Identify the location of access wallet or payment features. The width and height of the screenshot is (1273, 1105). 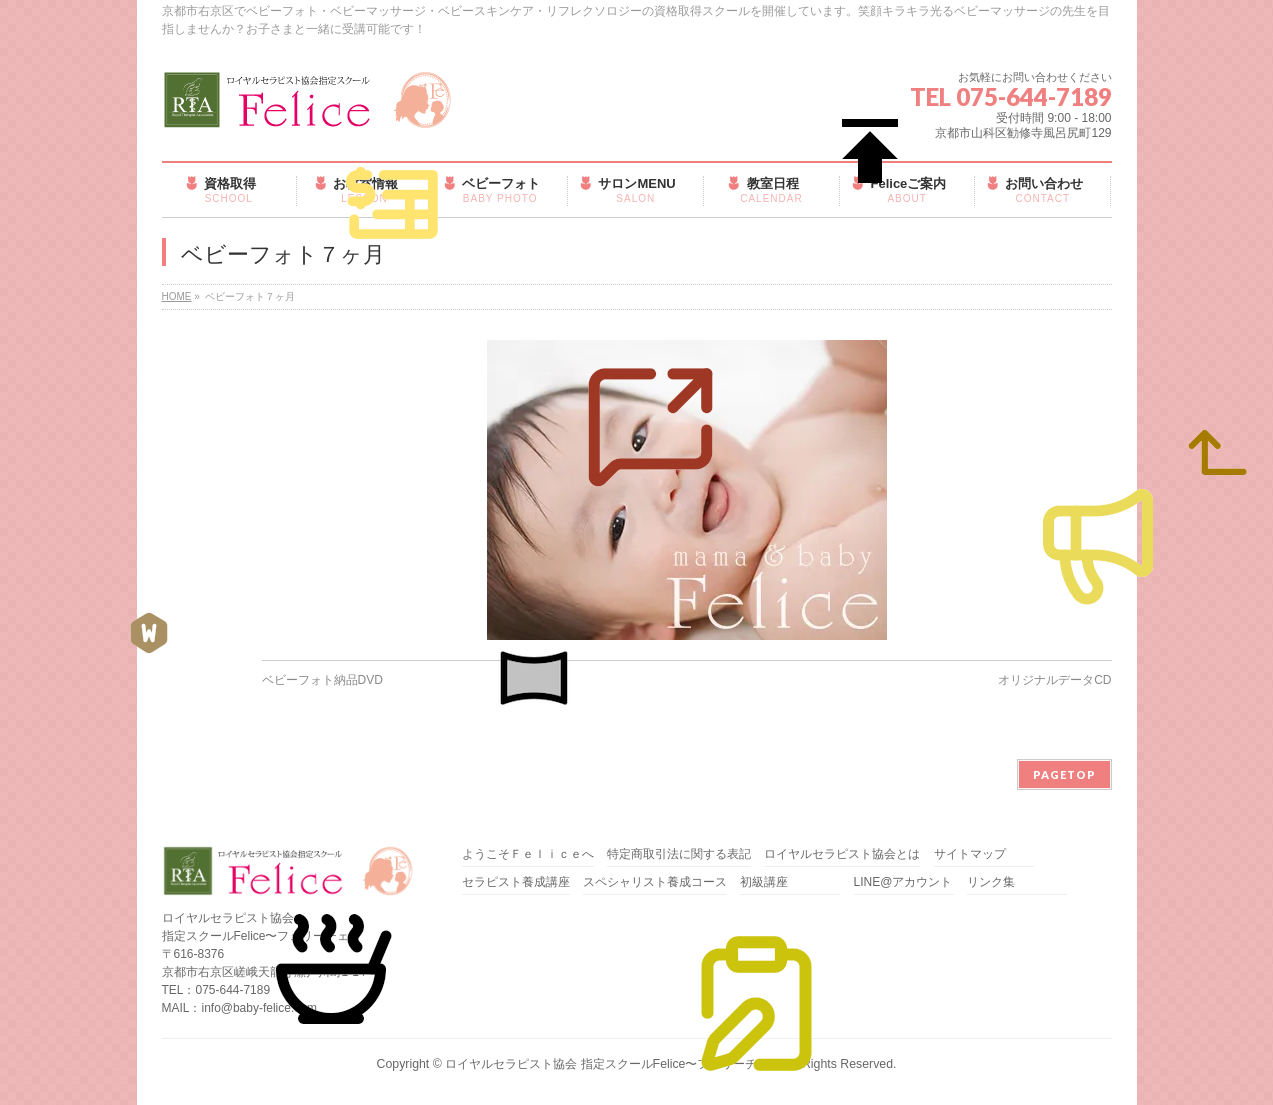
(149, 633).